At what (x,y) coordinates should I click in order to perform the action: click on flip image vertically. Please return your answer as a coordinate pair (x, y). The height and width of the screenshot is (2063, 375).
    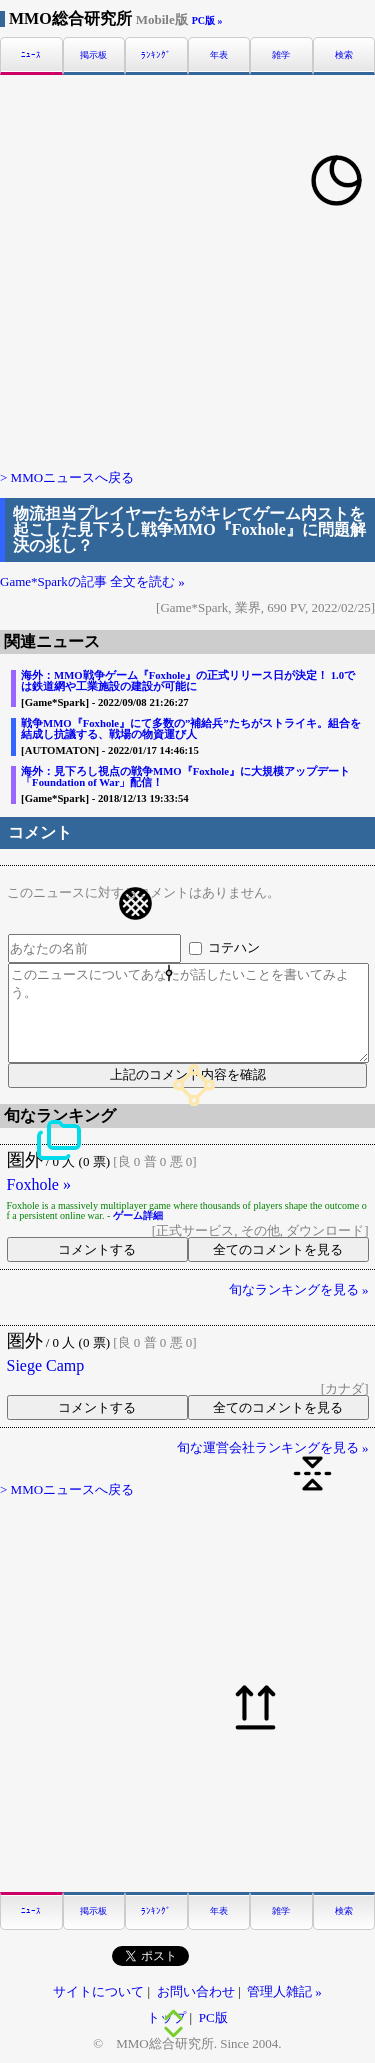
    Looking at the image, I should click on (312, 1473).